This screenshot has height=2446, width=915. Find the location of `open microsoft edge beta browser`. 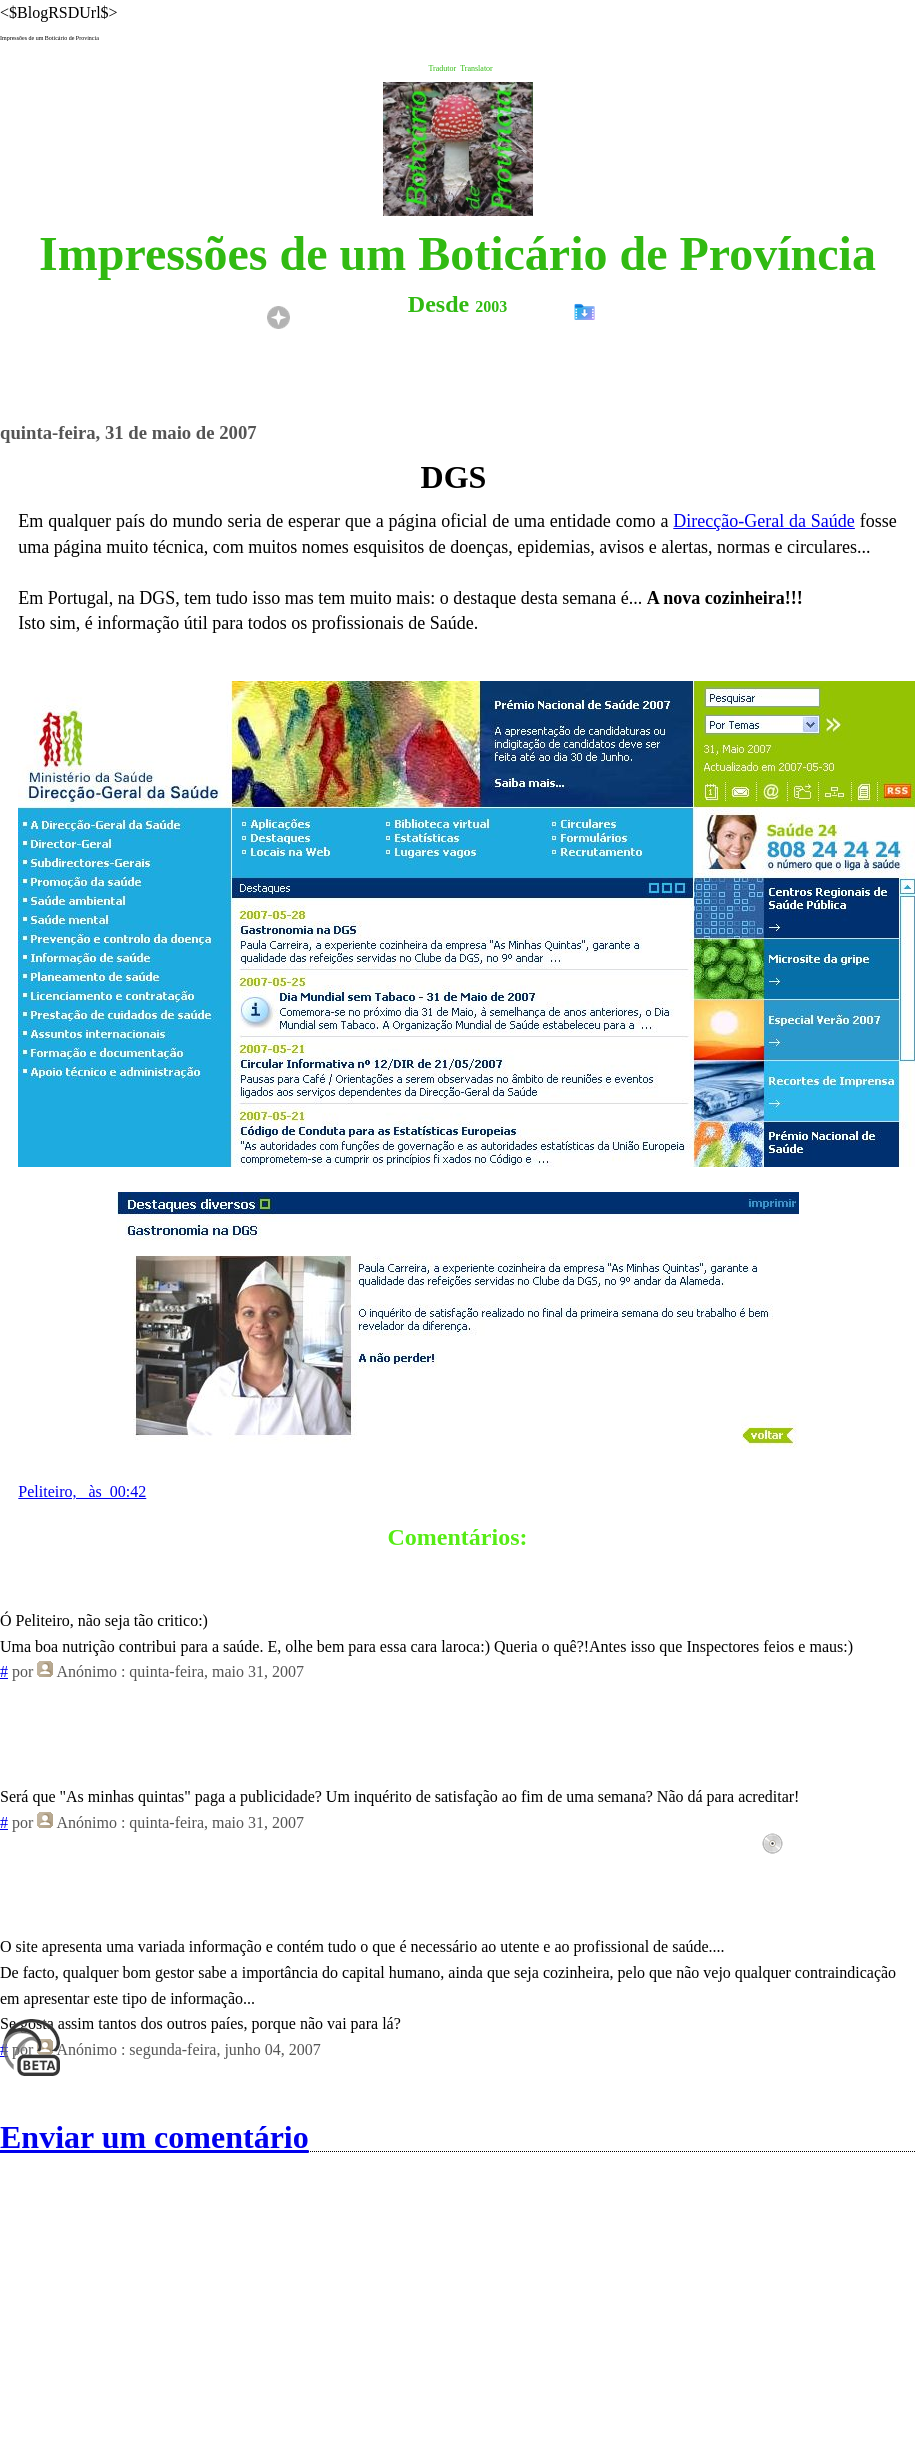

open microsoft edge beta browser is located at coordinates (31, 2047).